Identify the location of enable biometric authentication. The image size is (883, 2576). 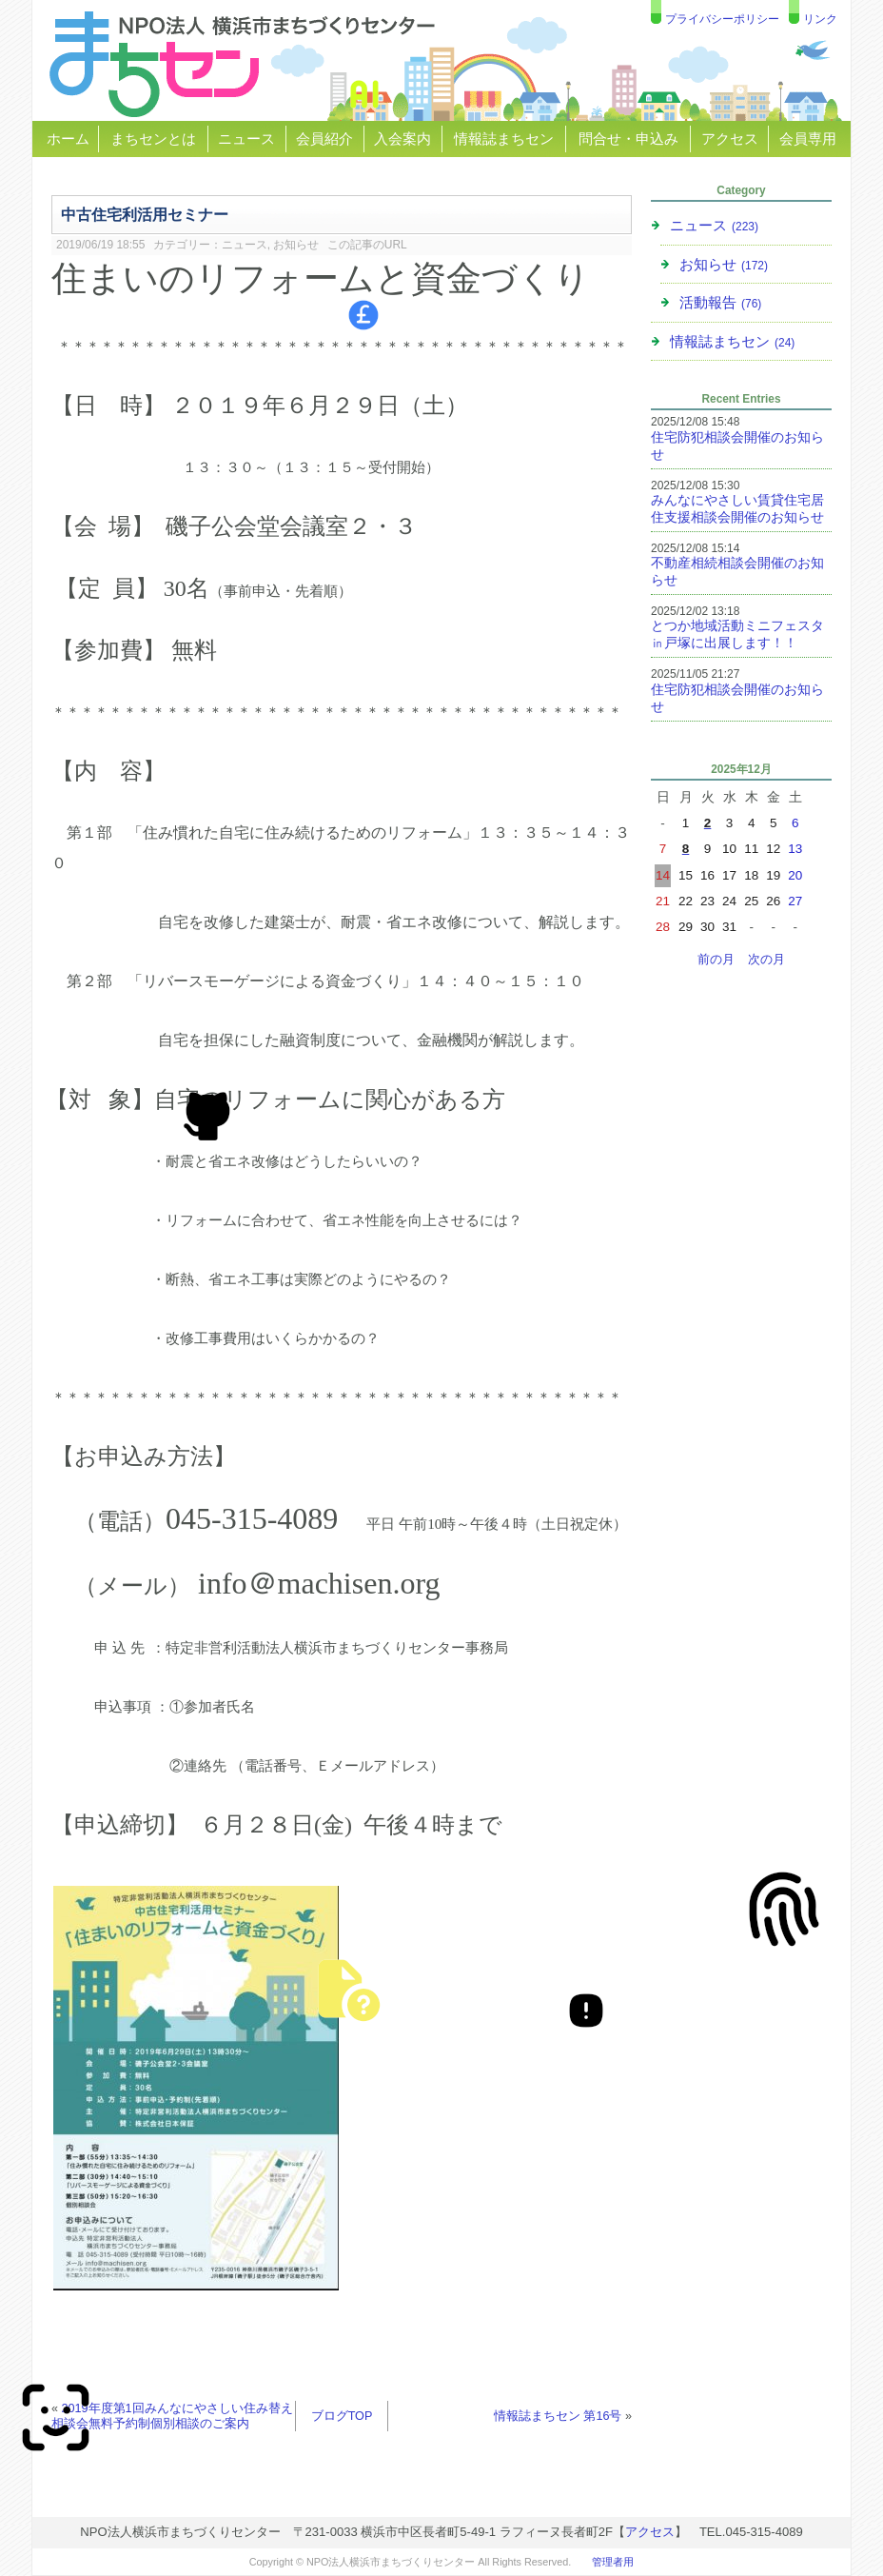
(782, 1909).